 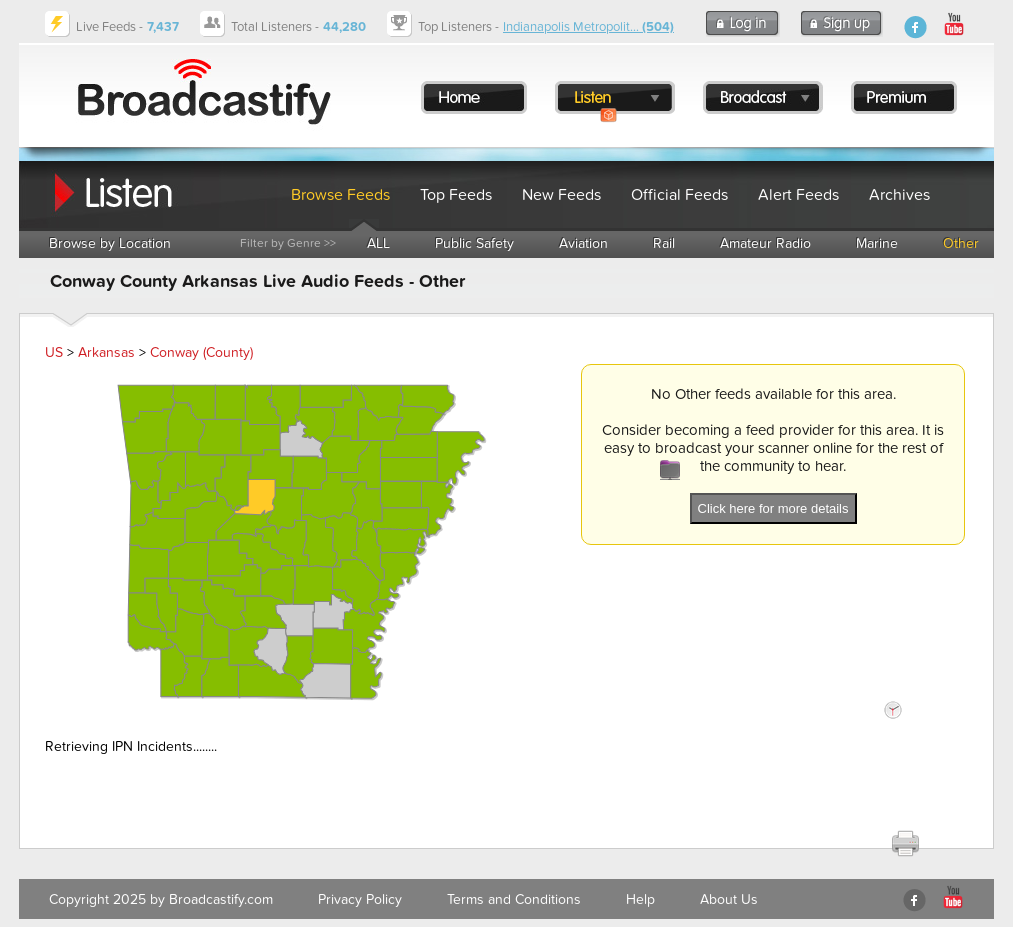 I want to click on open a 3D model file in OBJ format, so click(x=608, y=114).